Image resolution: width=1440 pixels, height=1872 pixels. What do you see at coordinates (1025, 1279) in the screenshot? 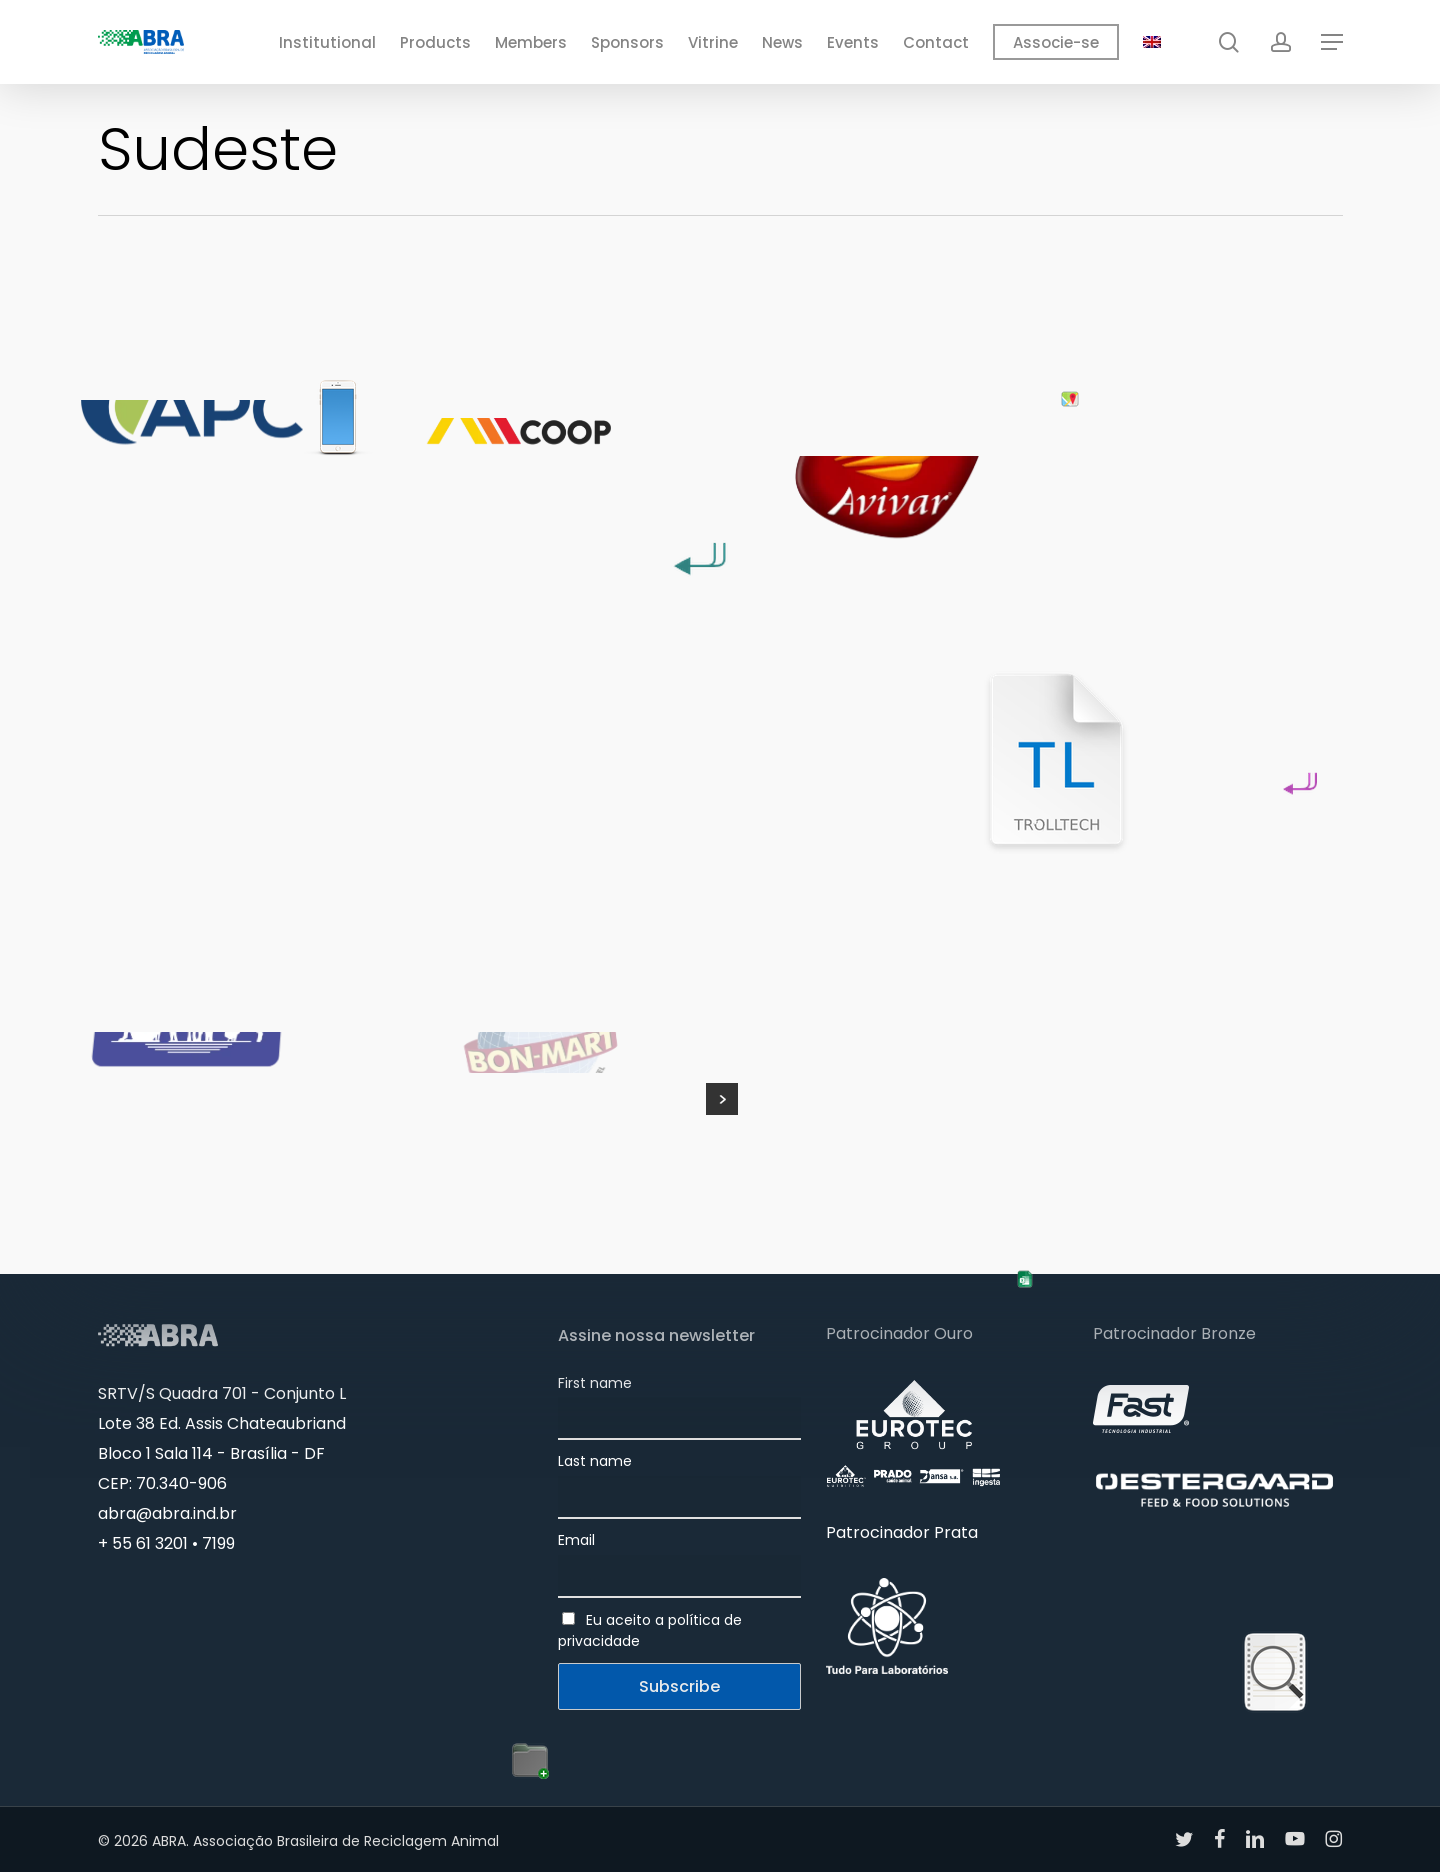
I see `open a microsoft excel spreadsheet file` at bounding box center [1025, 1279].